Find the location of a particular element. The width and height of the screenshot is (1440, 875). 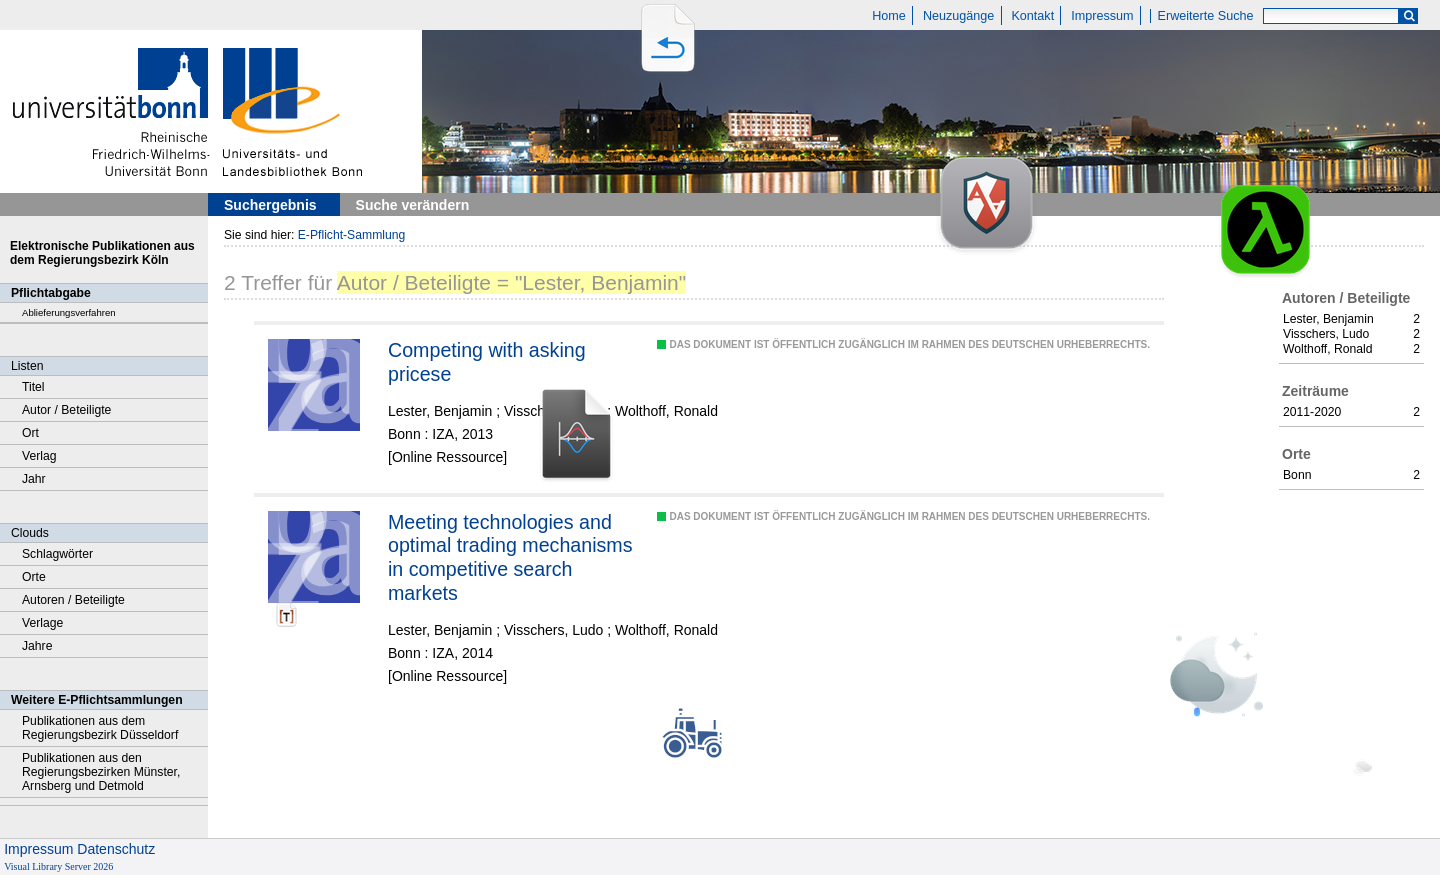

indicates cloudy weather conditions is located at coordinates (1362, 767).